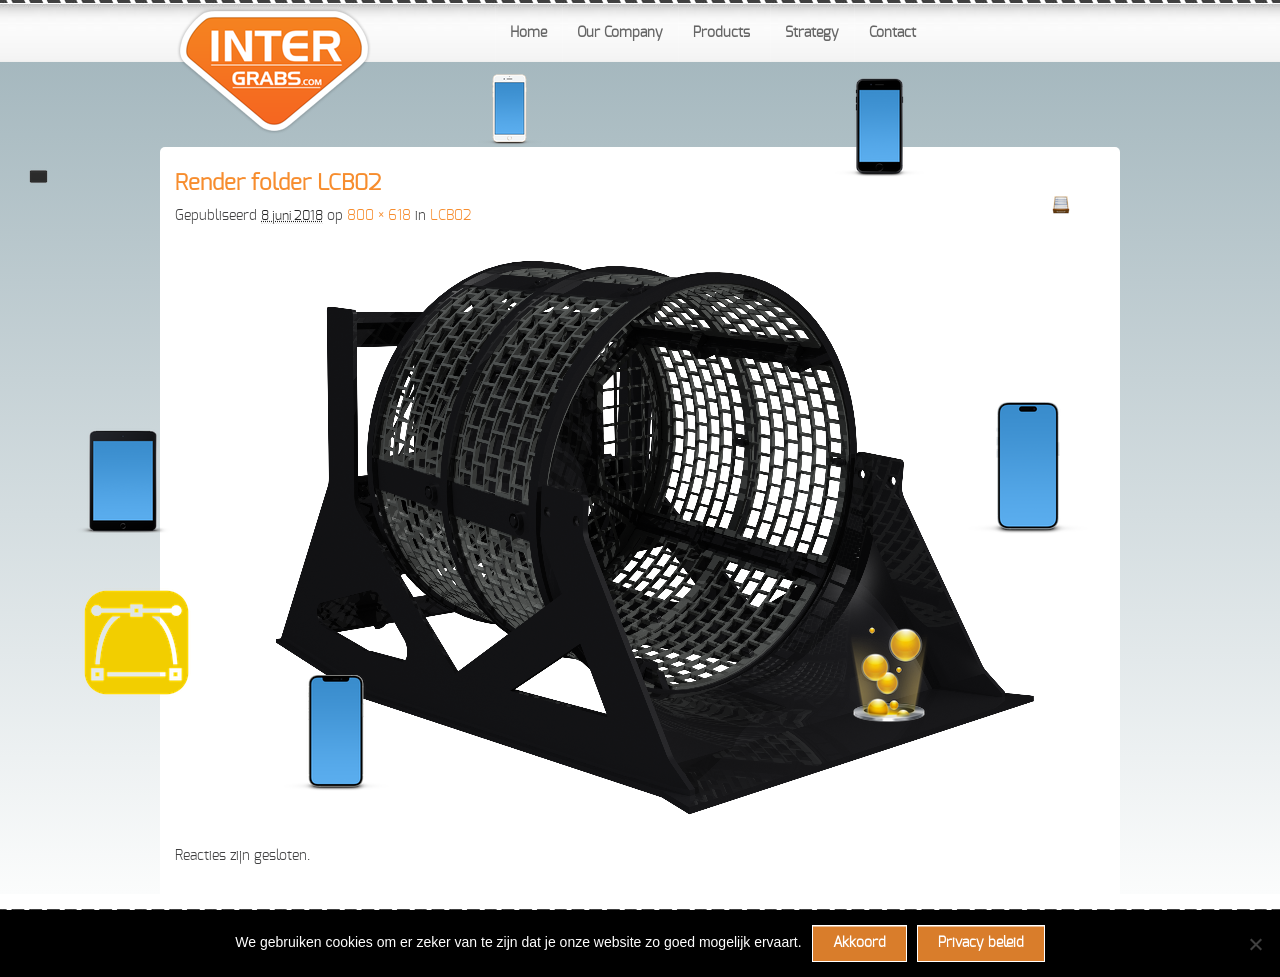  Describe the element at coordinates (1028, 468) in the screenshot. I see `iPhone 15 device icon` at that location.